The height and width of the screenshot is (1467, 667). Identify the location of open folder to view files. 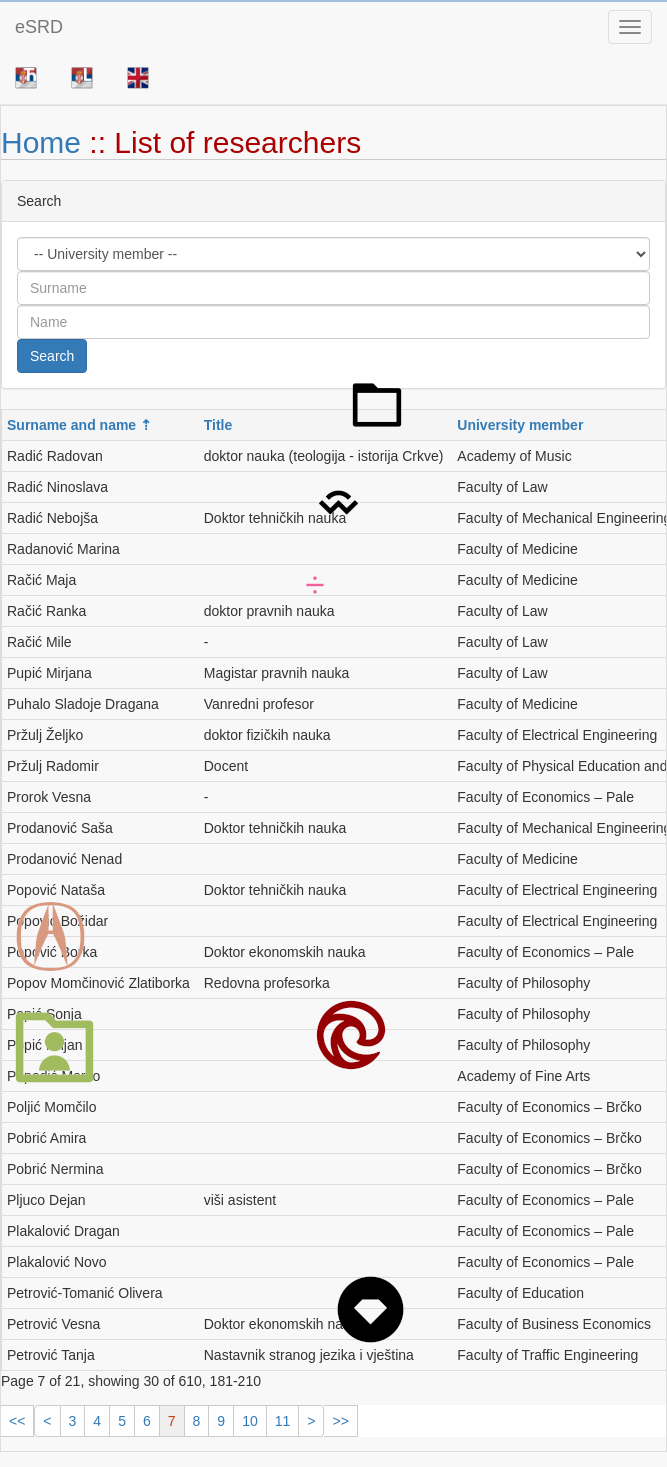
(377, 405).